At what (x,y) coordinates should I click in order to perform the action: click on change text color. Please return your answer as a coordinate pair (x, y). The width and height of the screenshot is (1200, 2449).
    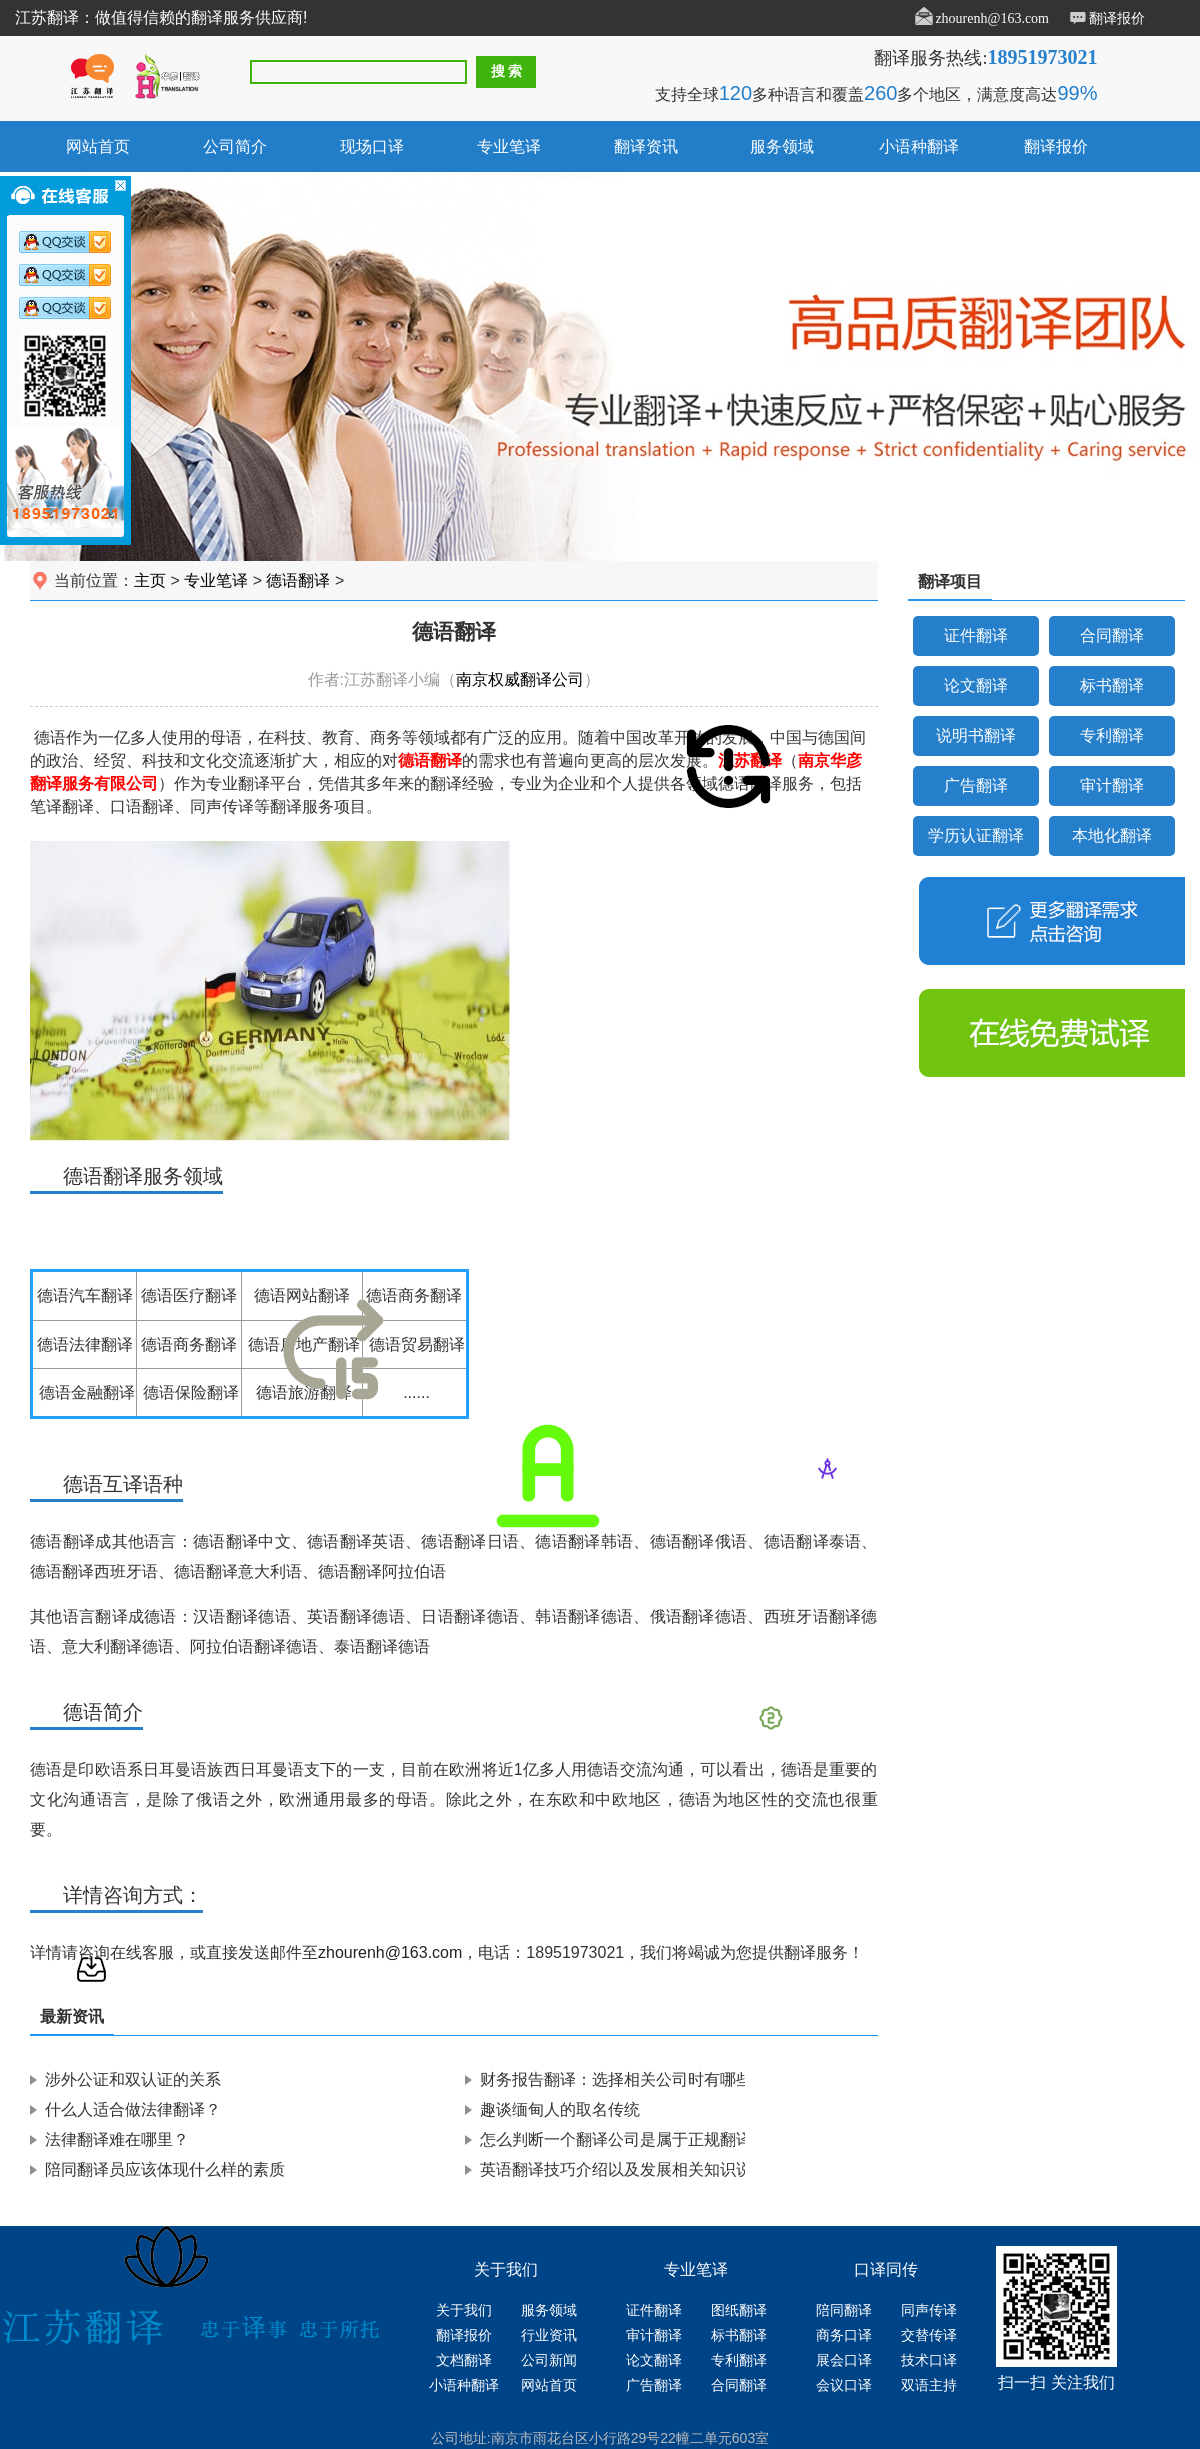
    Looking at the image, I should click on (548, 1476).